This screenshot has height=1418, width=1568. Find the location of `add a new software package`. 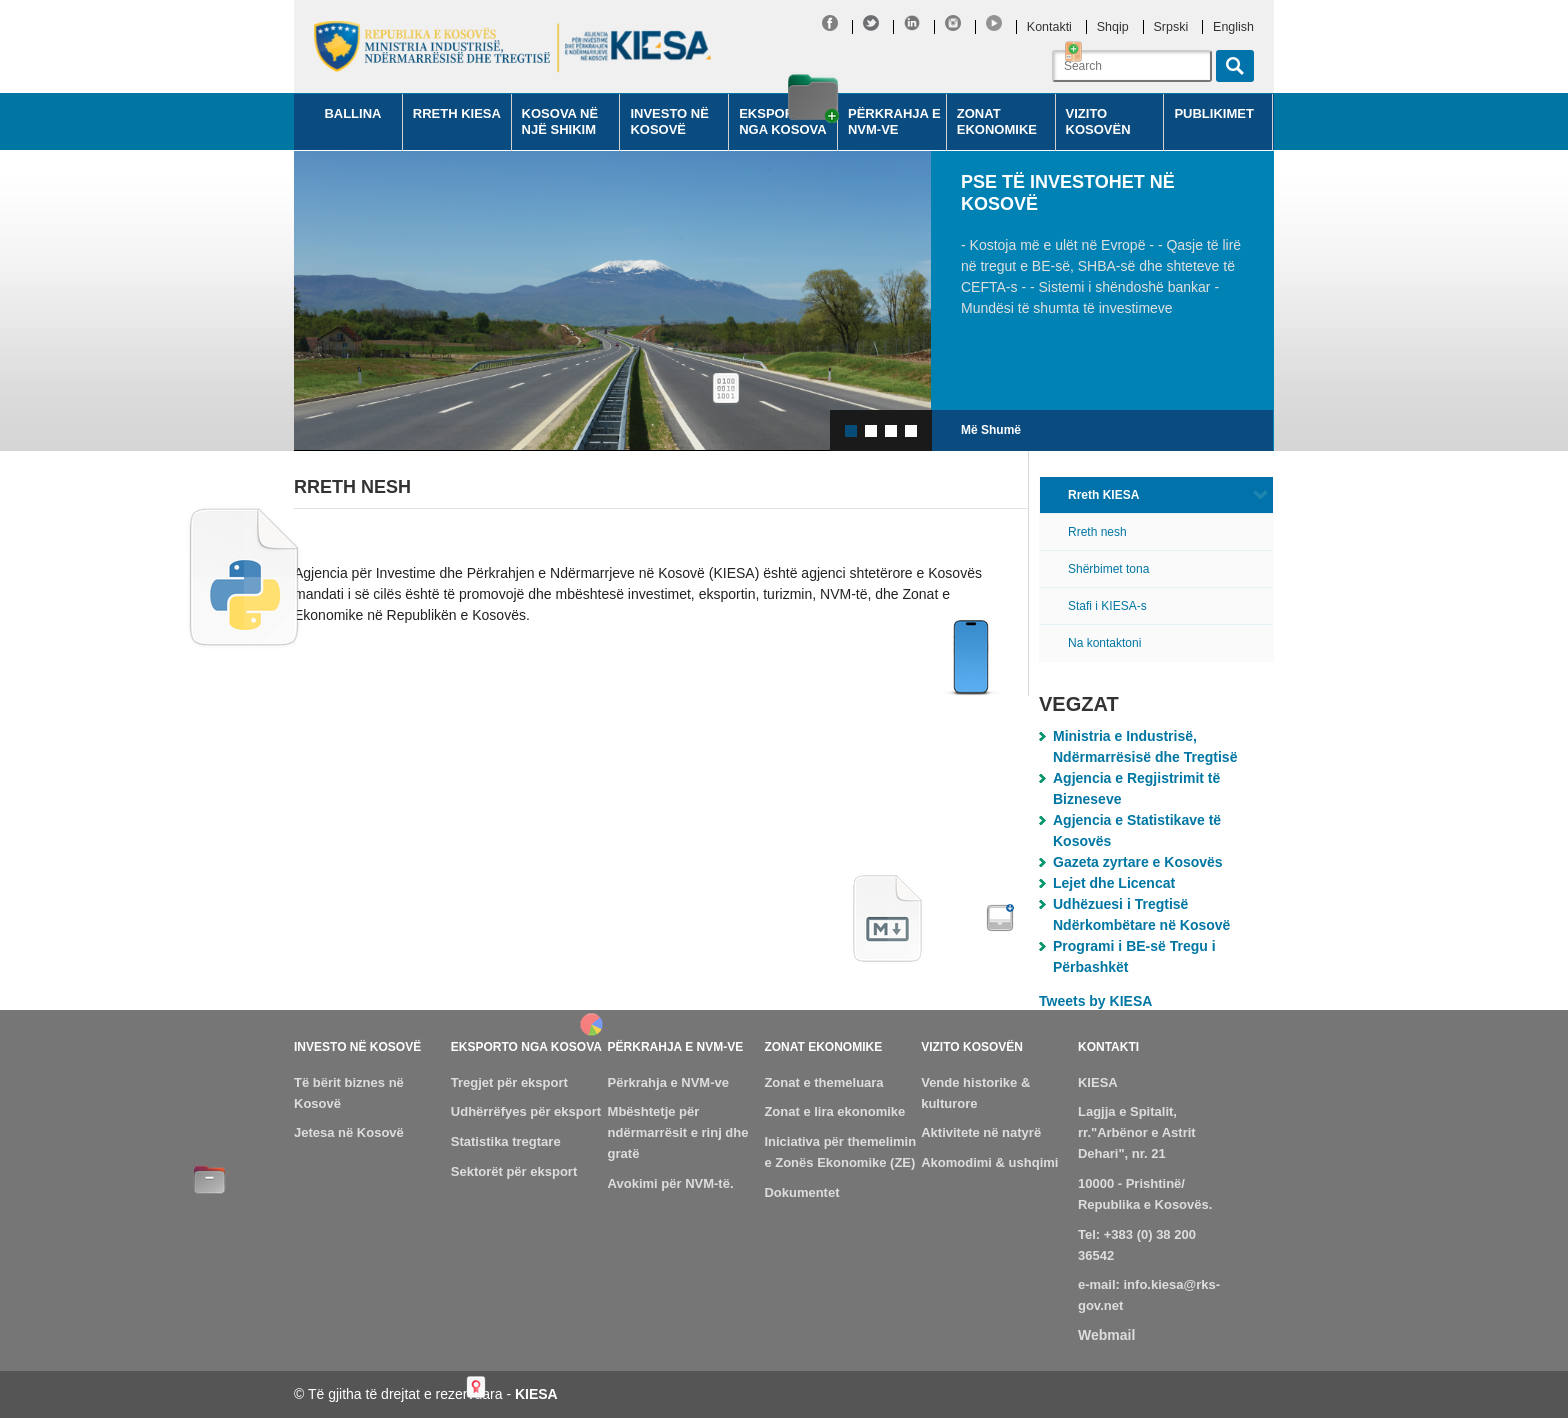

add a new software package is located at coordinates (1073, 51).